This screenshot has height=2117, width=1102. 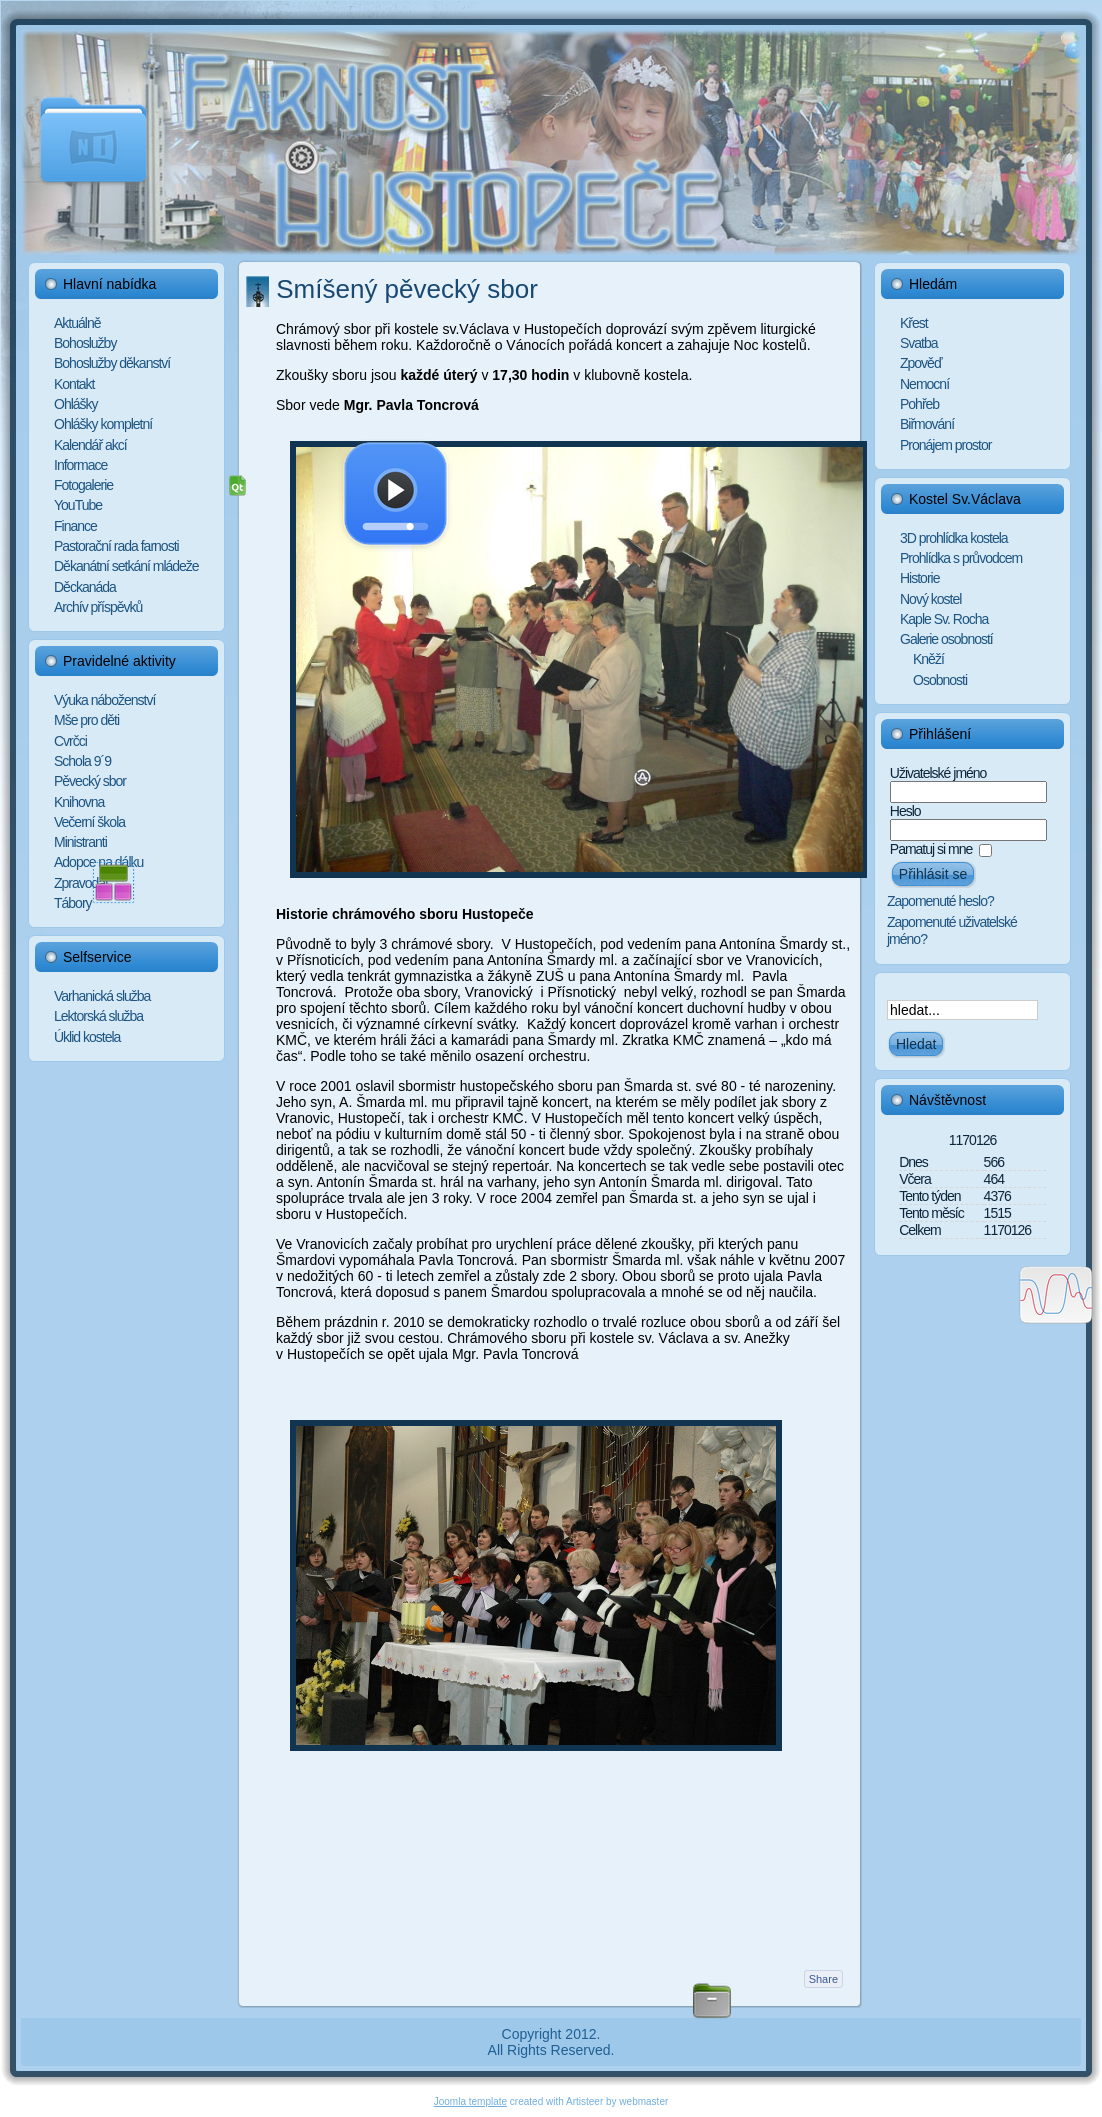 What do you see at coordinates (301, 157) in the screenshot?
I see `view file properties and settings` at bounding box center [301, 157].